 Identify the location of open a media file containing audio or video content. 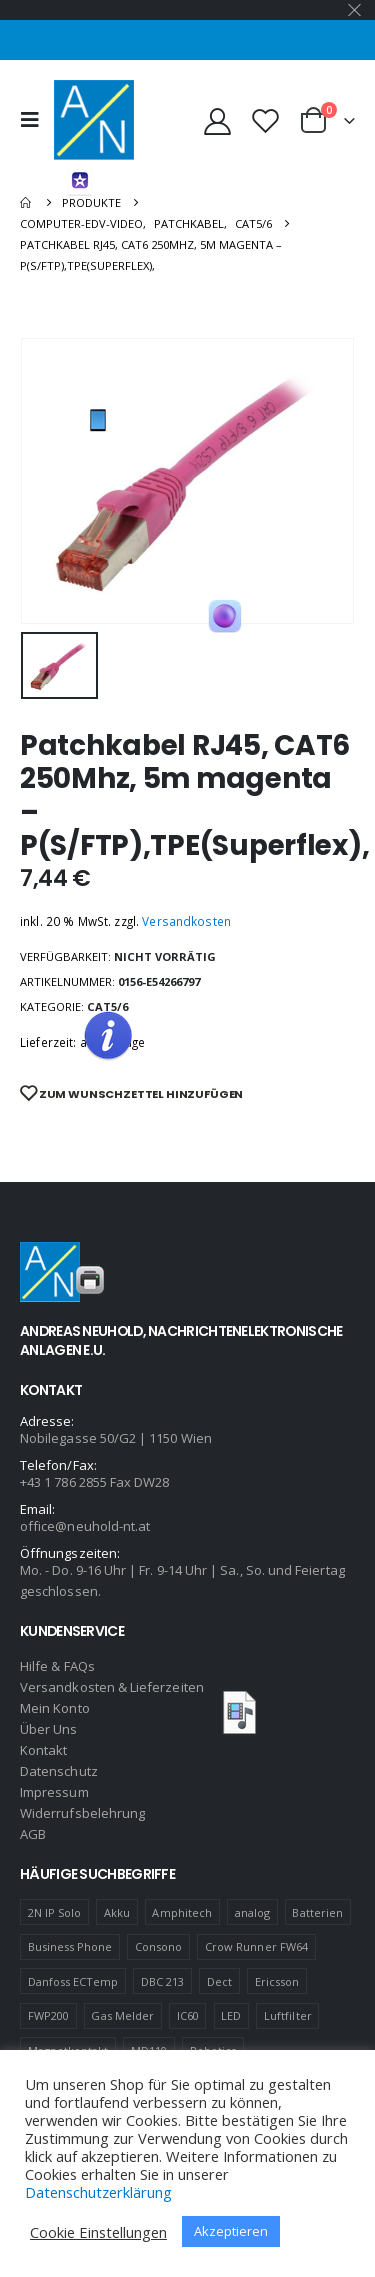
(239, 1712).